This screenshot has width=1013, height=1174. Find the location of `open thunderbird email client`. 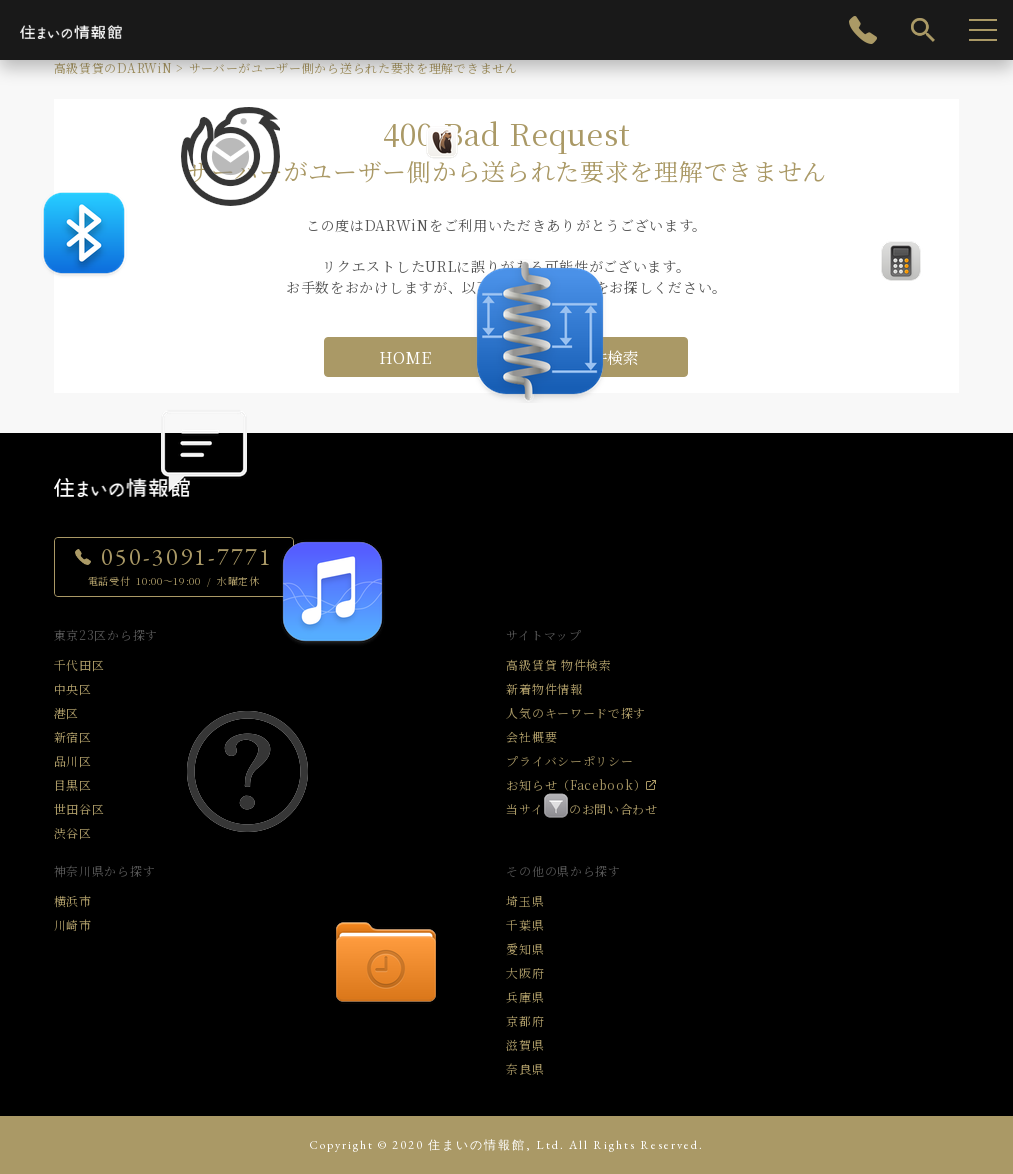

open thunderbird email client is located at coordinates (230, 156).